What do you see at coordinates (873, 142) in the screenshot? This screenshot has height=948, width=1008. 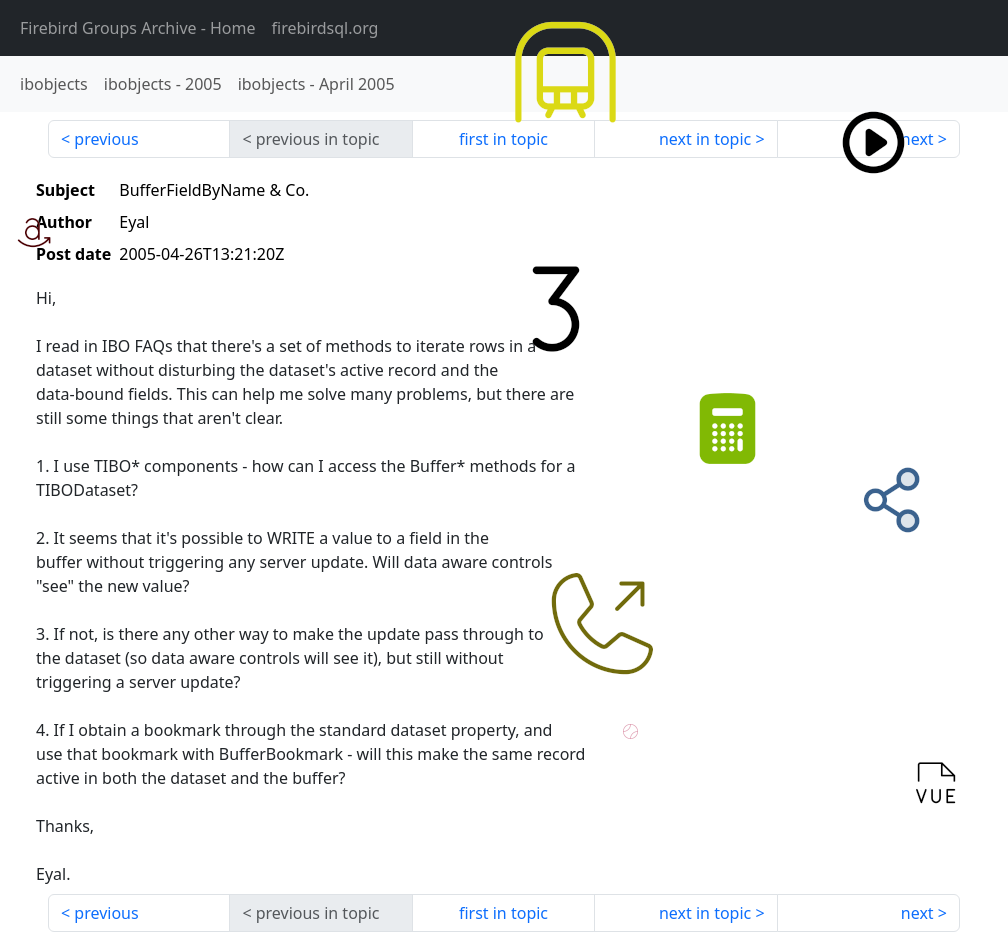 I see `play media or video content` at bounding box center [873, 142].